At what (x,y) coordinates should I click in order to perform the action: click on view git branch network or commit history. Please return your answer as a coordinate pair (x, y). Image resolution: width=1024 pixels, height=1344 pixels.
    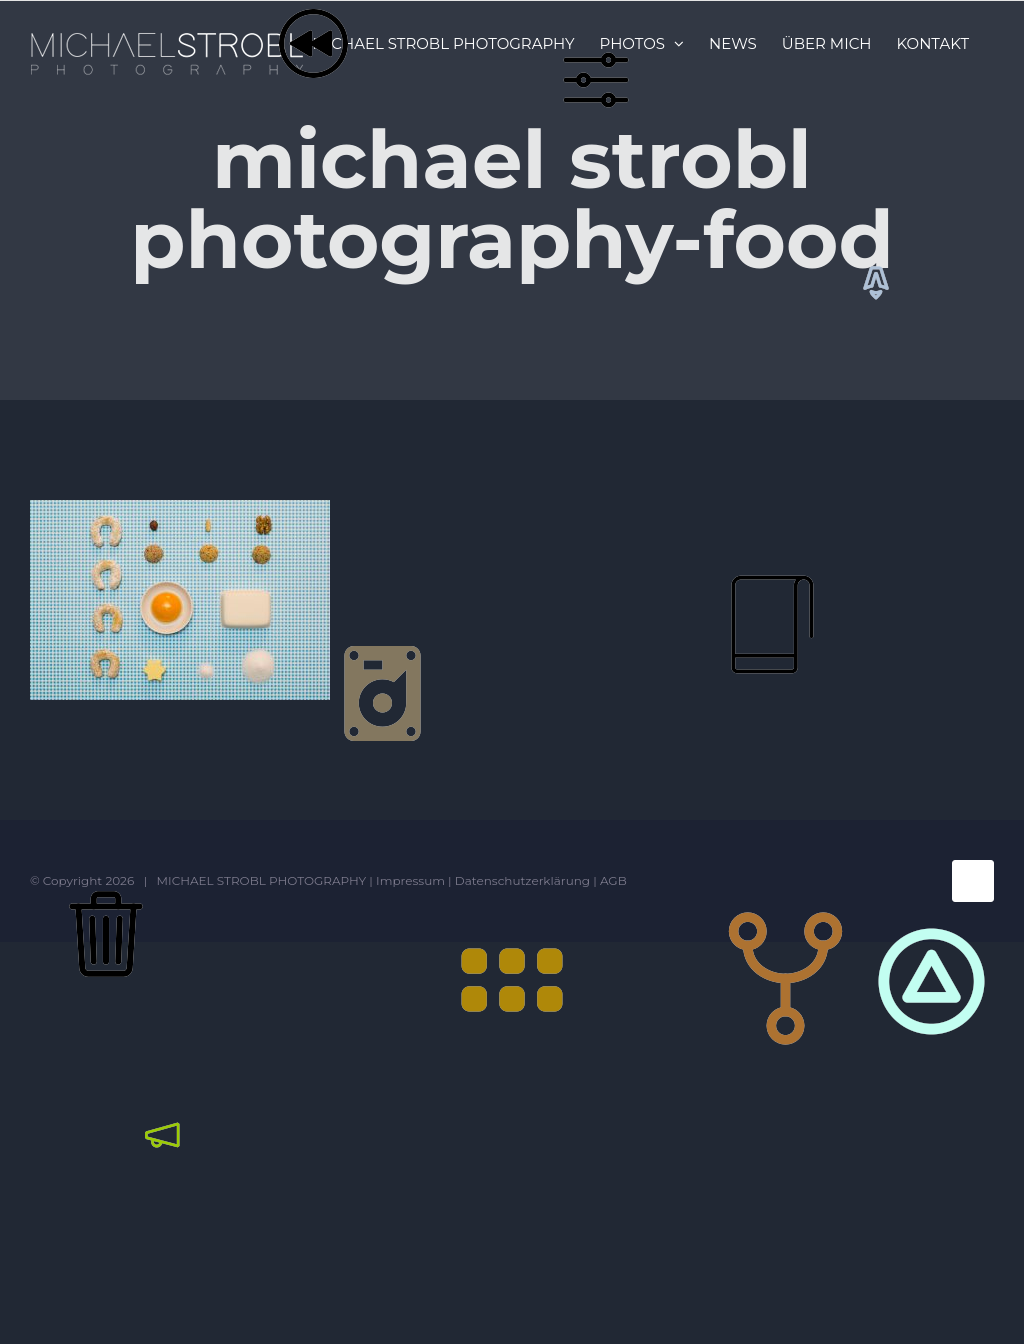
    Looking at the image, I should click on (785, 978).